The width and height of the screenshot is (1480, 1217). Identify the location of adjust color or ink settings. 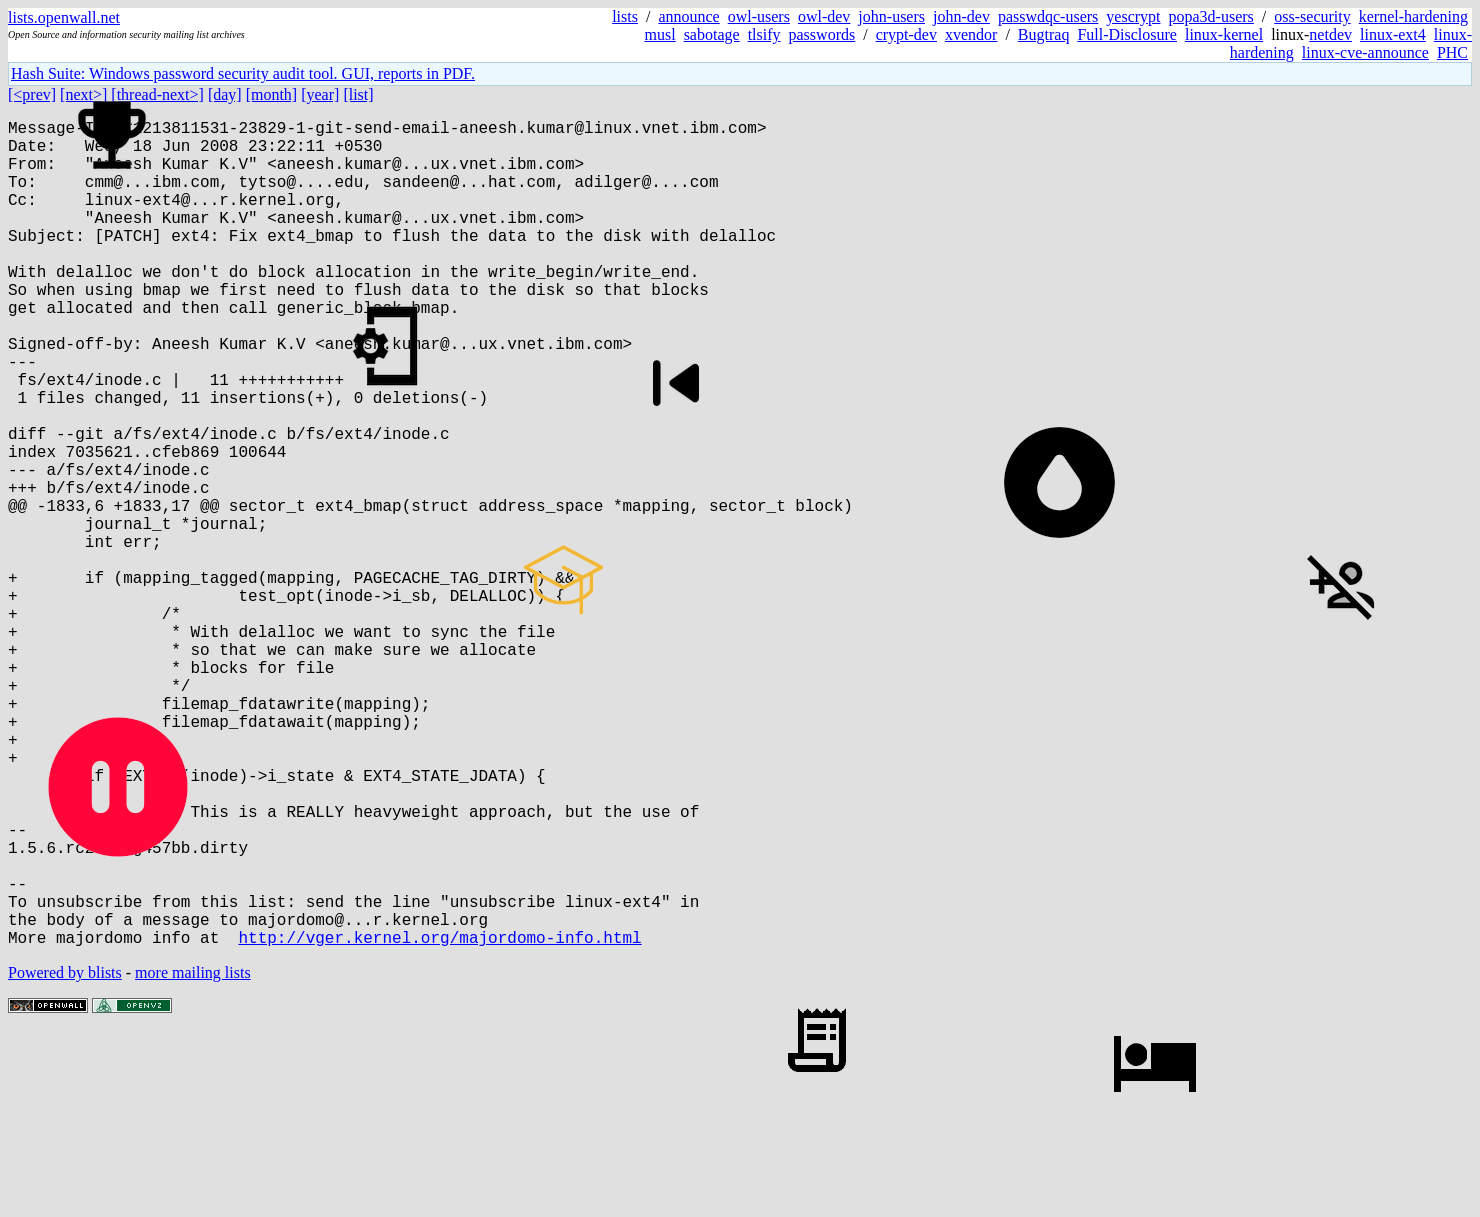
(1059, 482).